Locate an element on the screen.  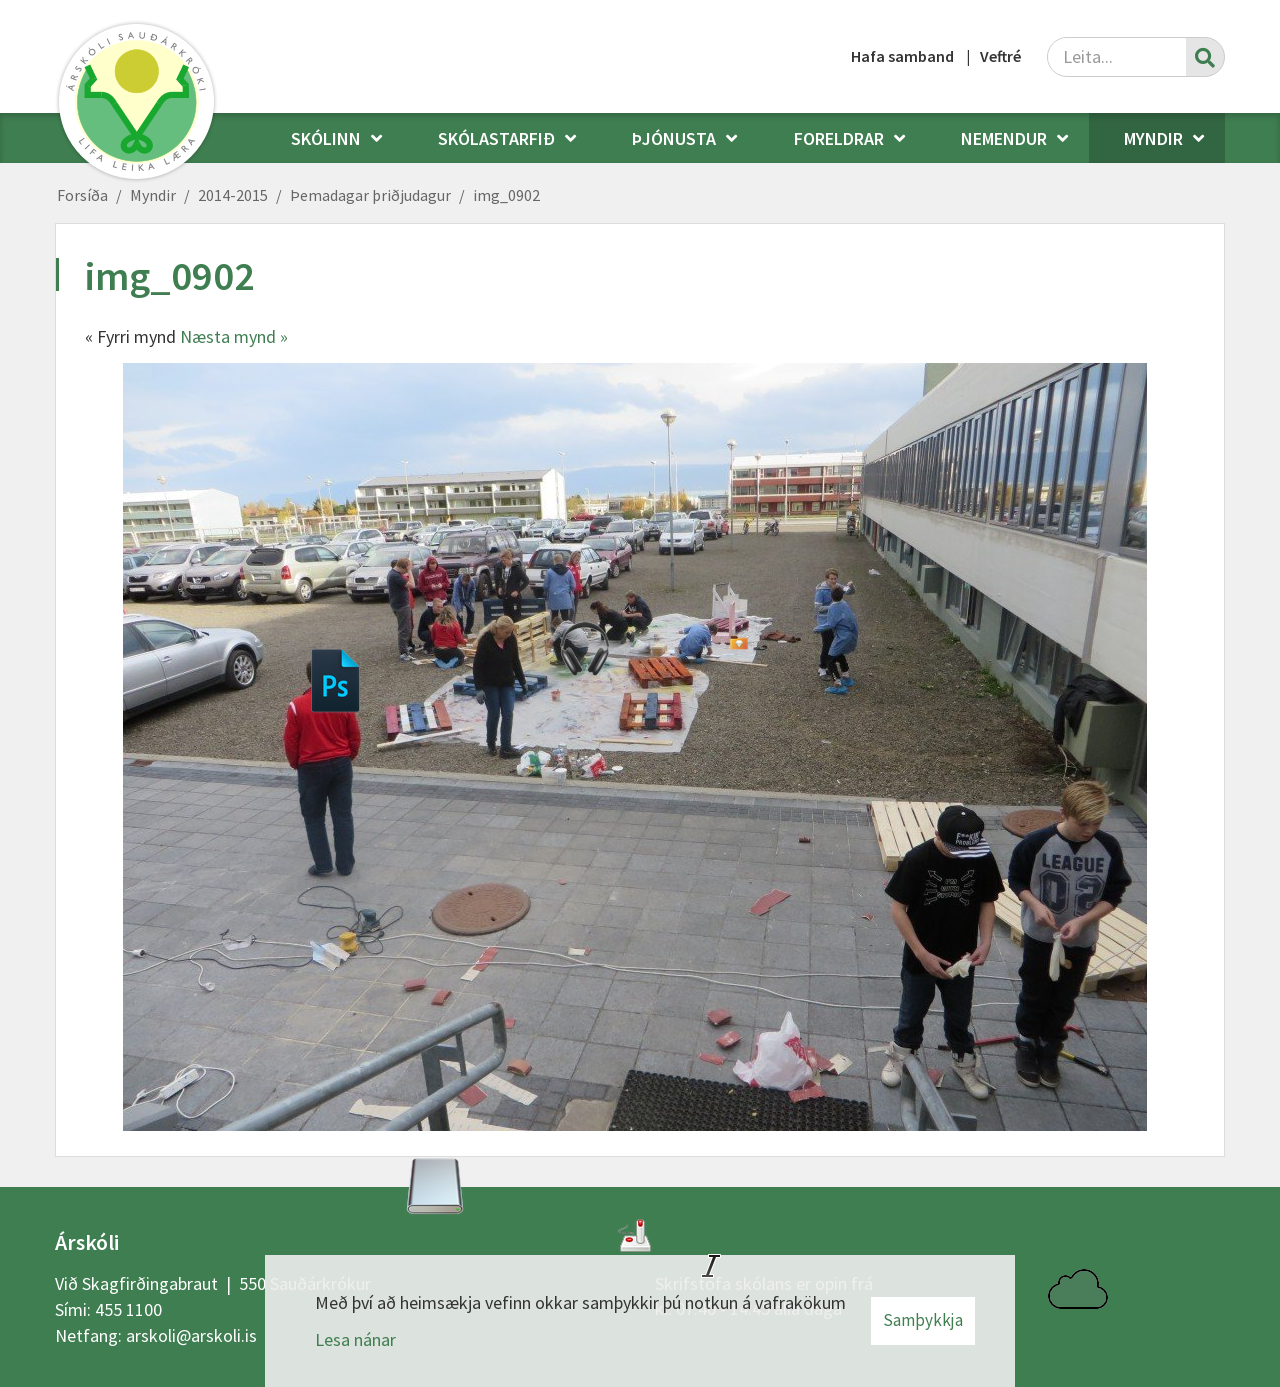
connect bluetooth headphones is located at coordinates (585, 649).